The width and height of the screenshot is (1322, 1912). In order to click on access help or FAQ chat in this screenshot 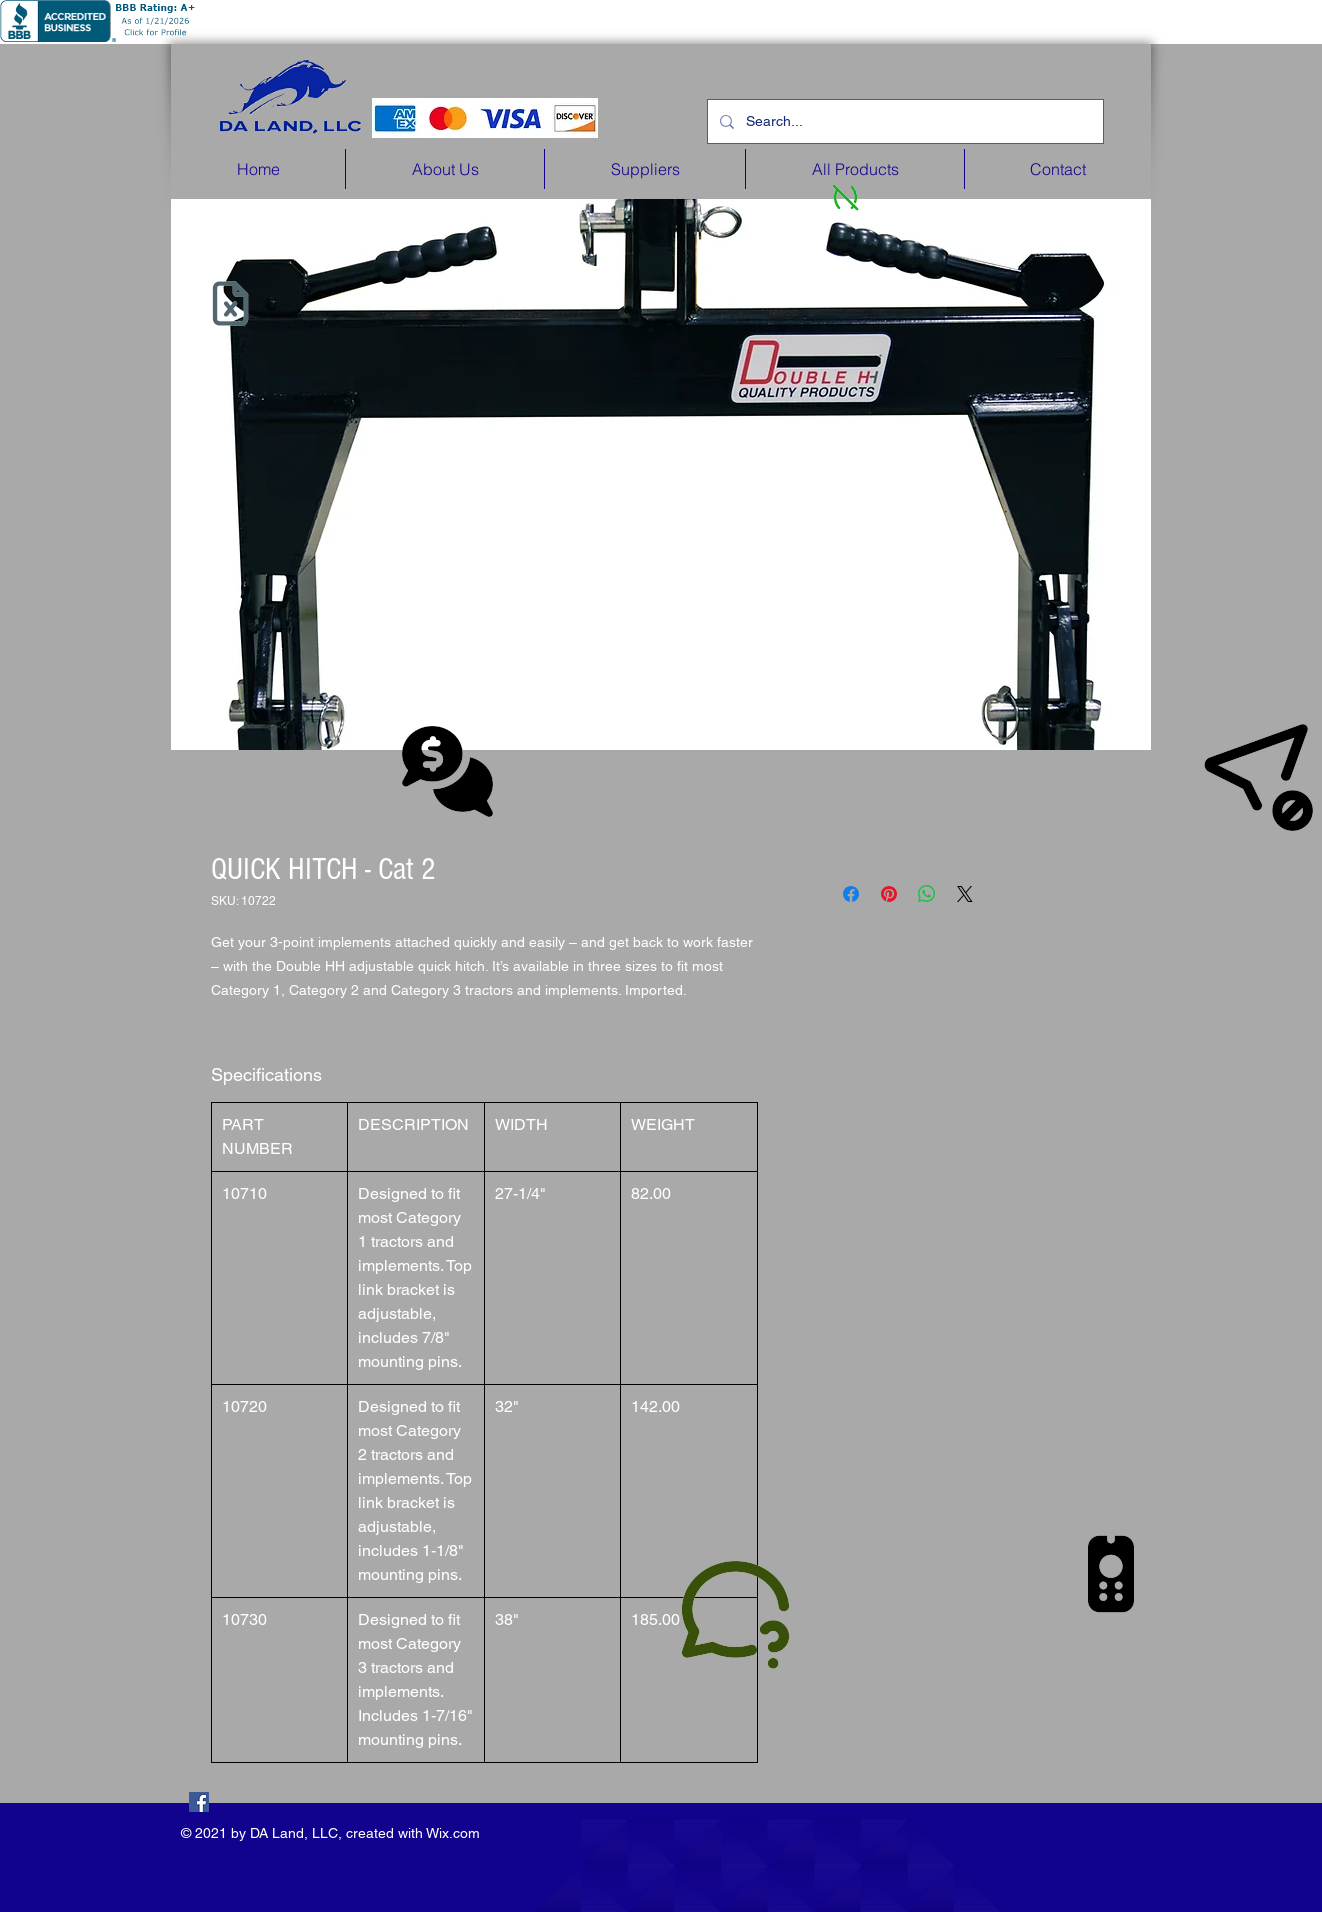, I will do `click(735, 1609)`.